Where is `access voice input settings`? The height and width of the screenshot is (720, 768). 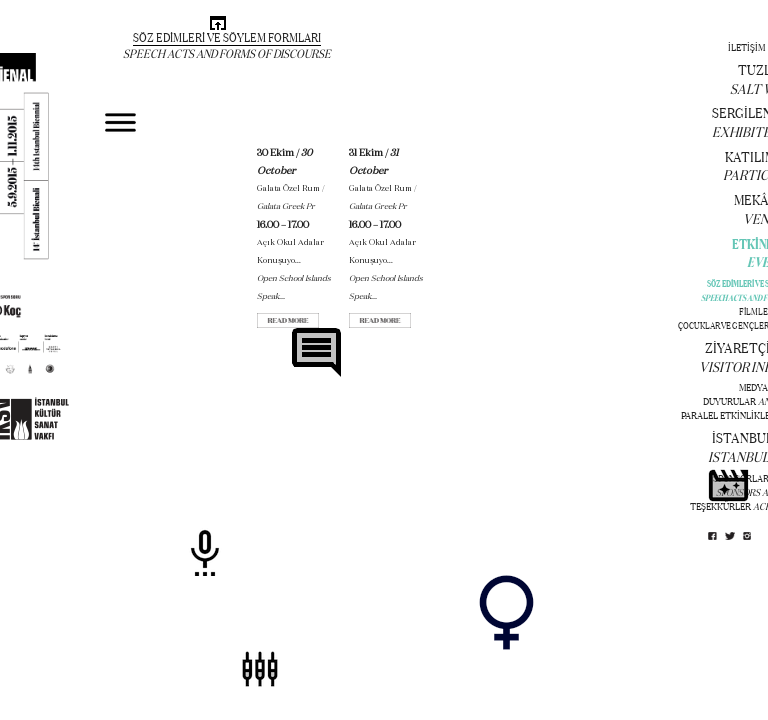
access voice input settings is located at coordinates (205, 552).